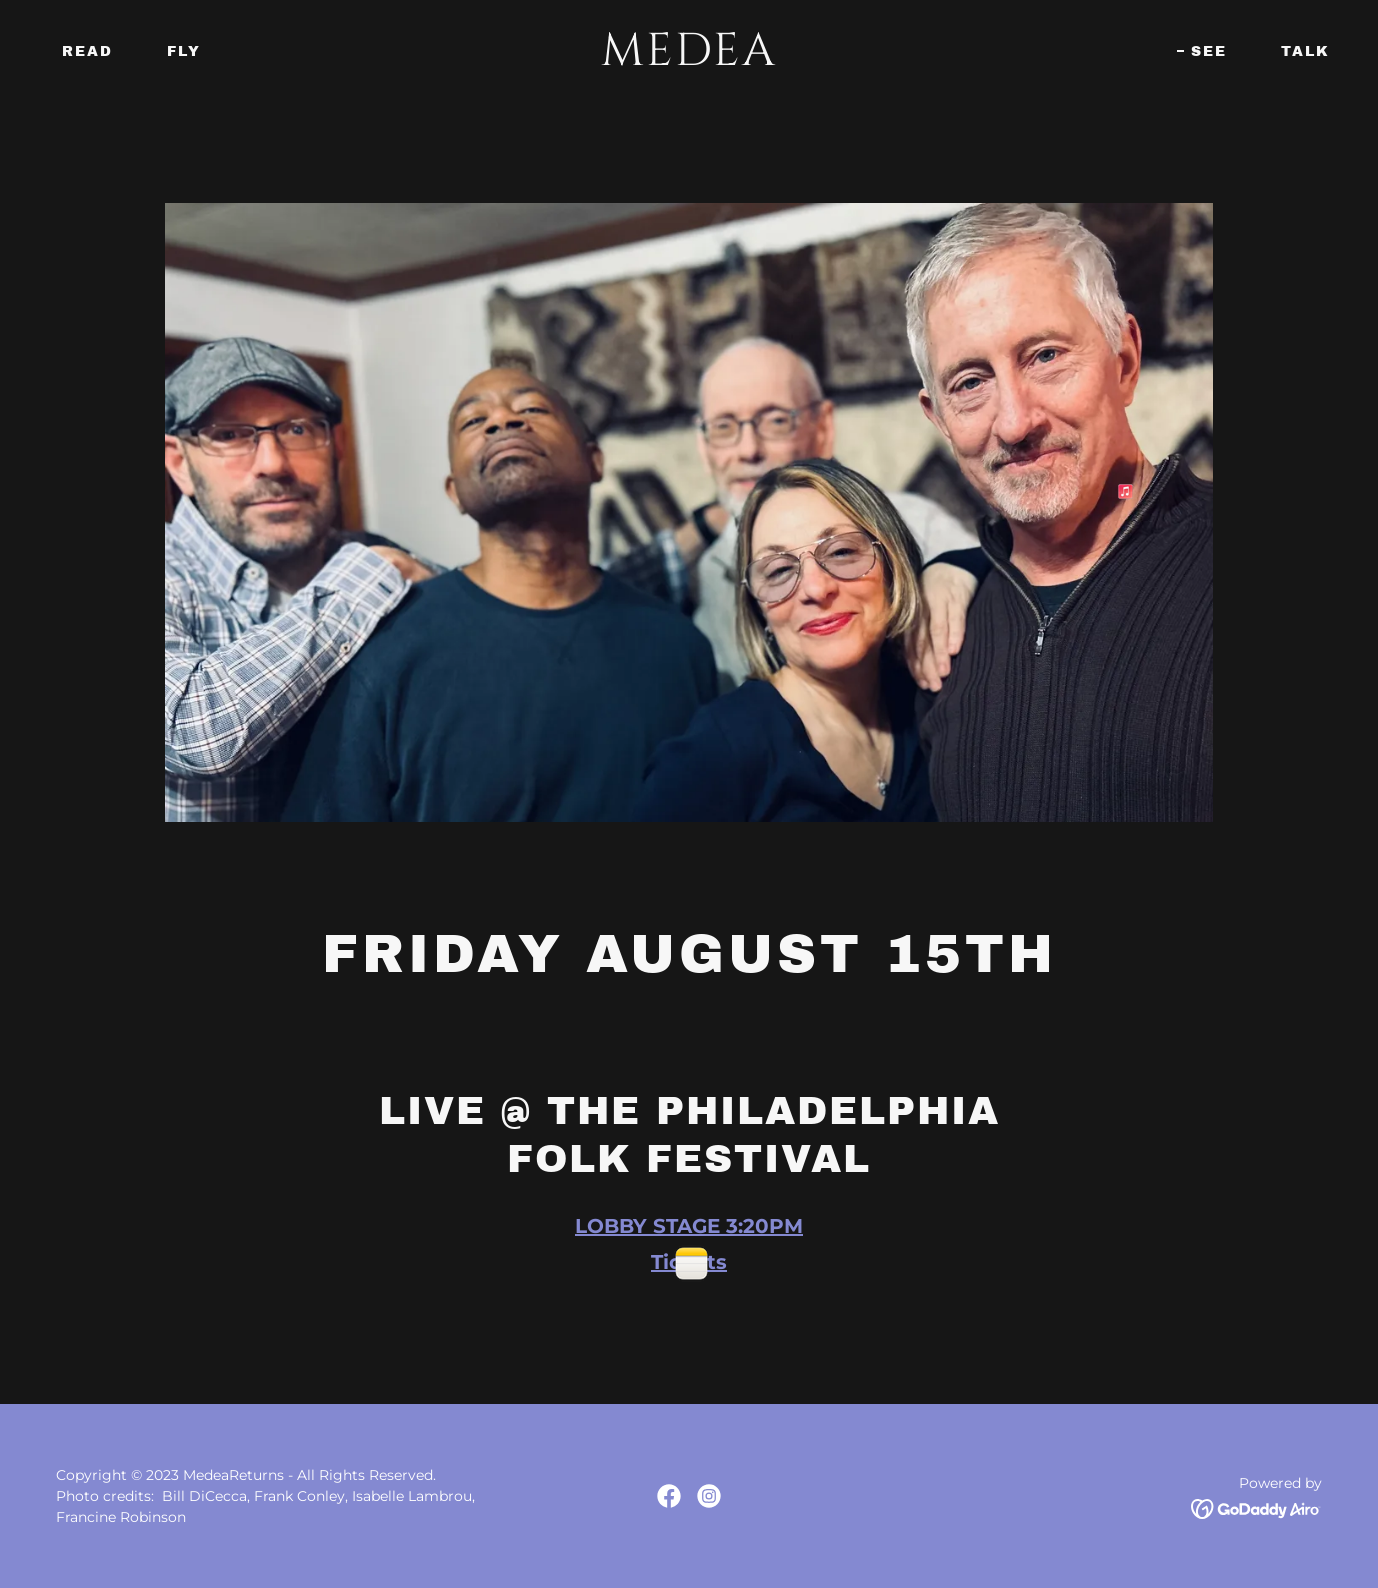  I want to click on open the music player app, so click(1125, 491).